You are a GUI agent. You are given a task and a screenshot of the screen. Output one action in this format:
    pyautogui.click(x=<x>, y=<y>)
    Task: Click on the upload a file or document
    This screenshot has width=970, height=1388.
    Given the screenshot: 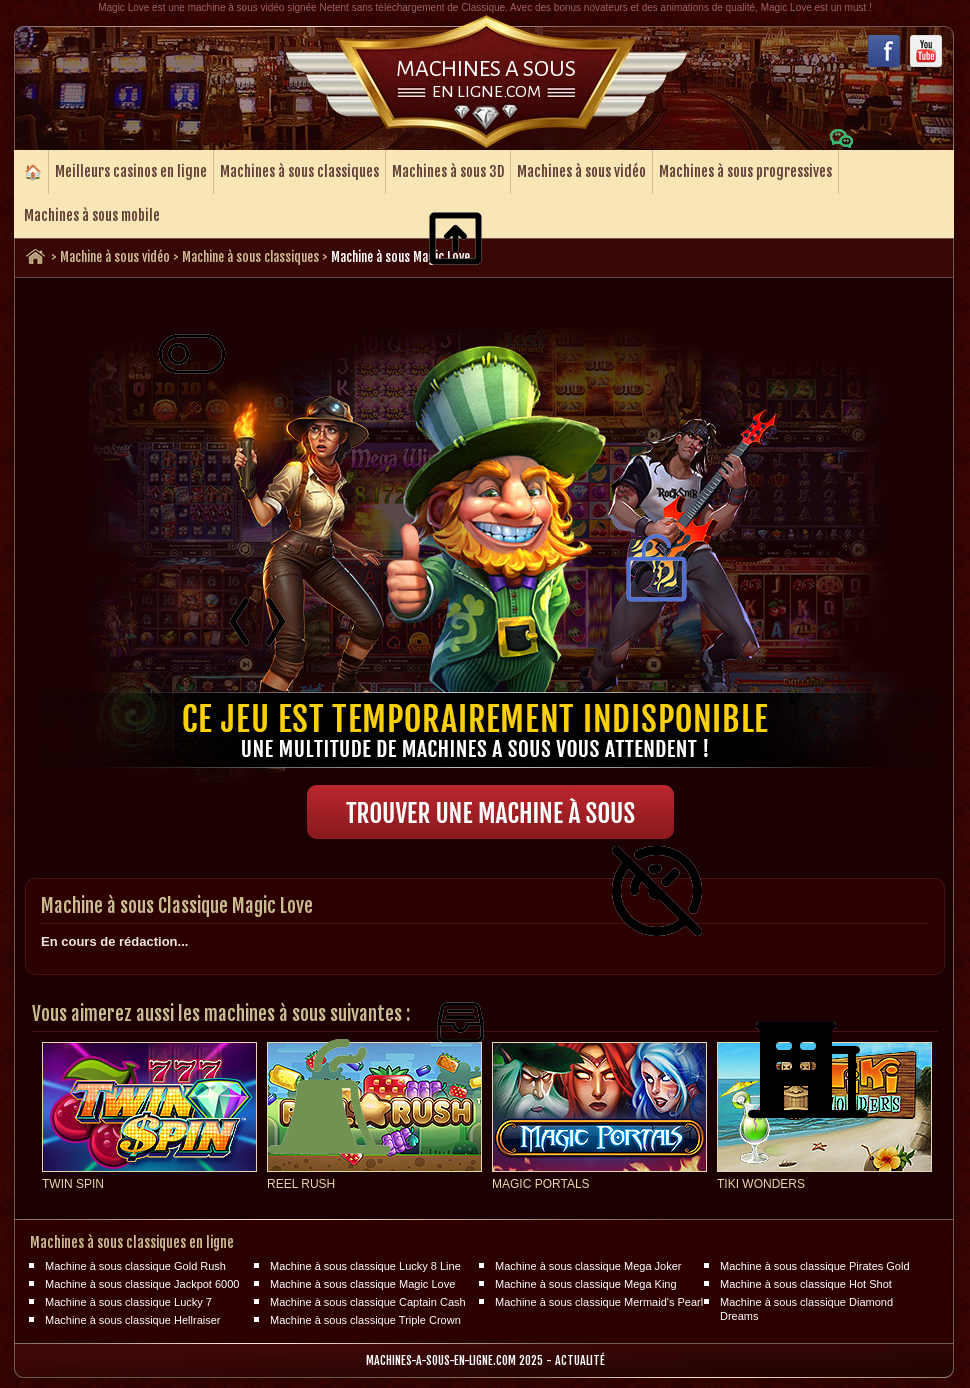 What is the action you would take?
    pyautogui.click(x=455, y=238)
    